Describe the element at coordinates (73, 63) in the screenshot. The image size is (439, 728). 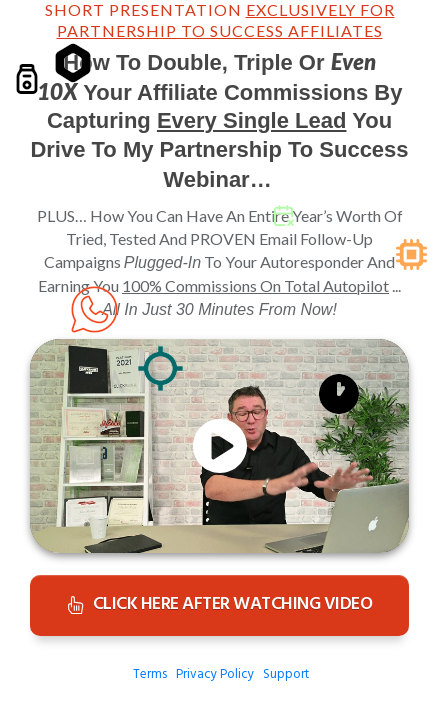
I see `access assembly or build tools` at that location.